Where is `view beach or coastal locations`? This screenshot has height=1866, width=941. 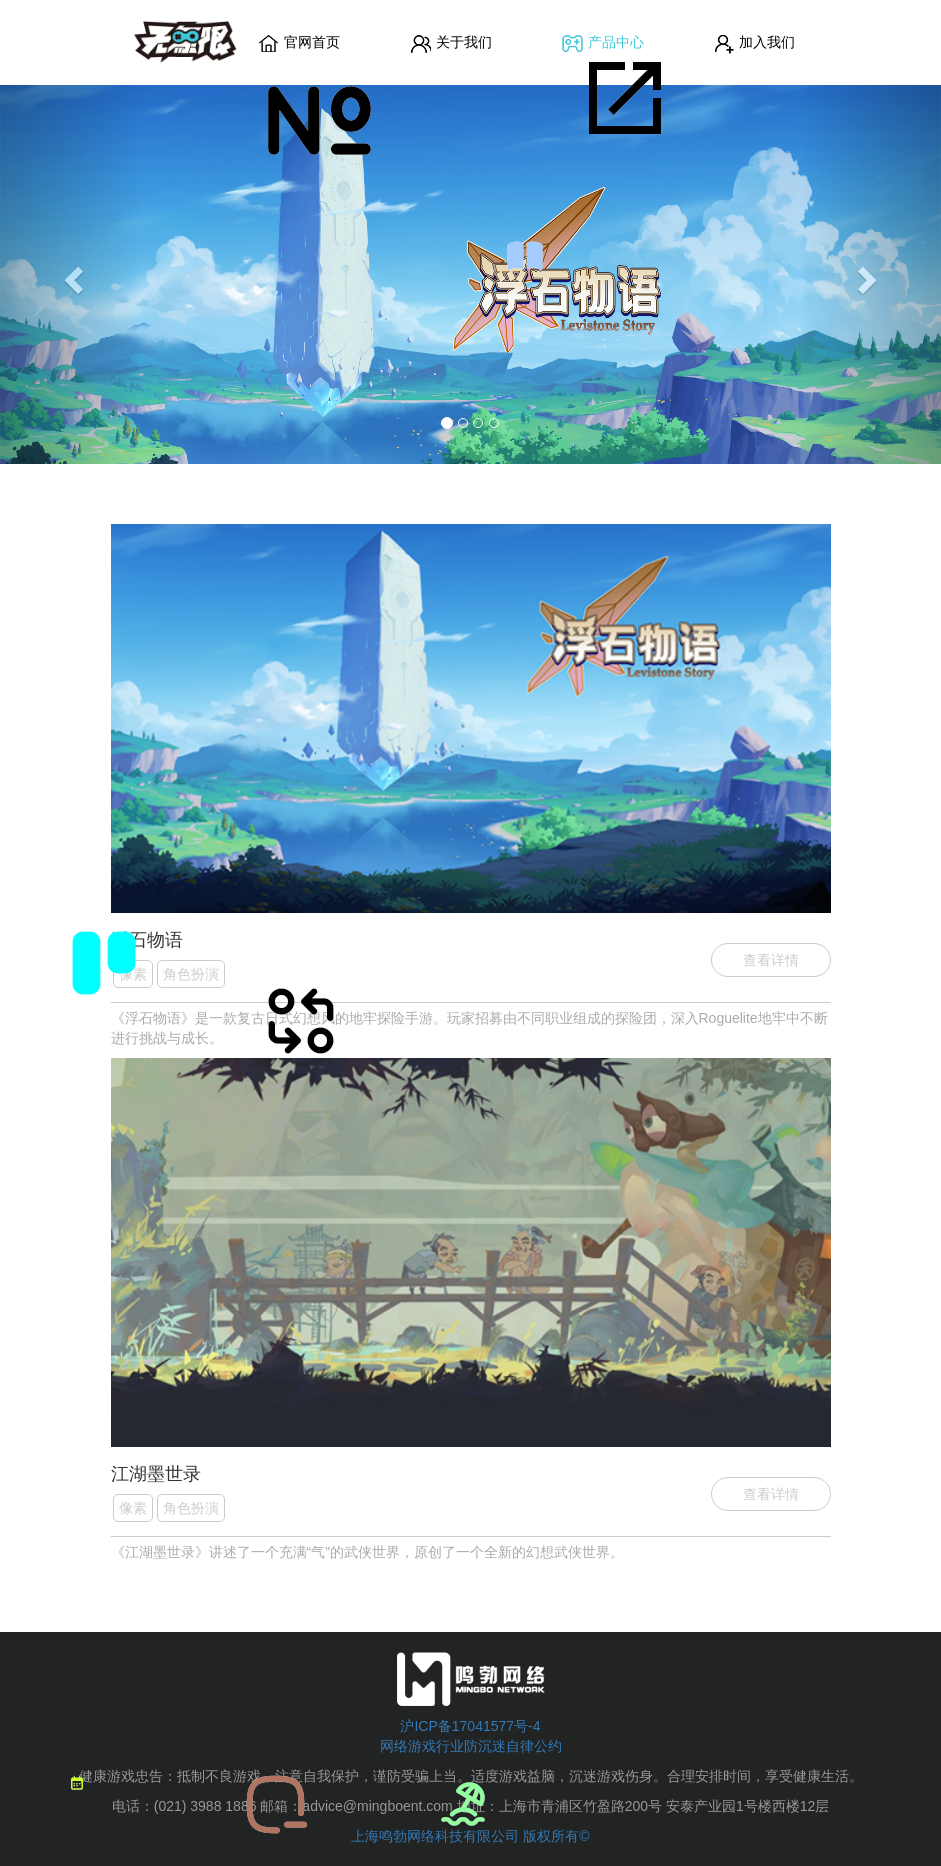 view beach or coastal locations is located at coordinates (463, 1804).